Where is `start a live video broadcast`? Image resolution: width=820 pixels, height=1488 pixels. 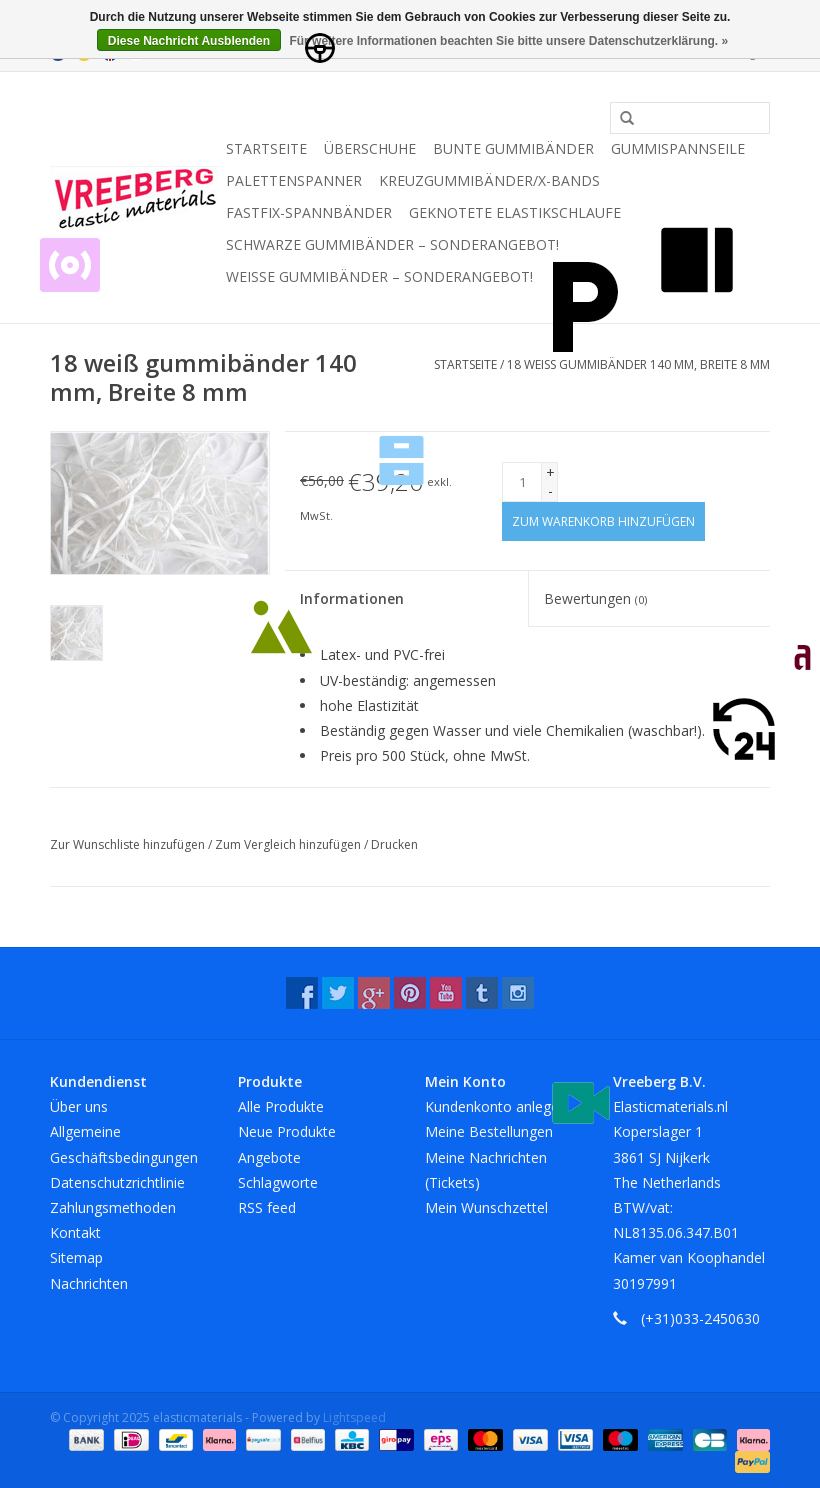
start a live video broadcast is located at coordinates (581, 1103).